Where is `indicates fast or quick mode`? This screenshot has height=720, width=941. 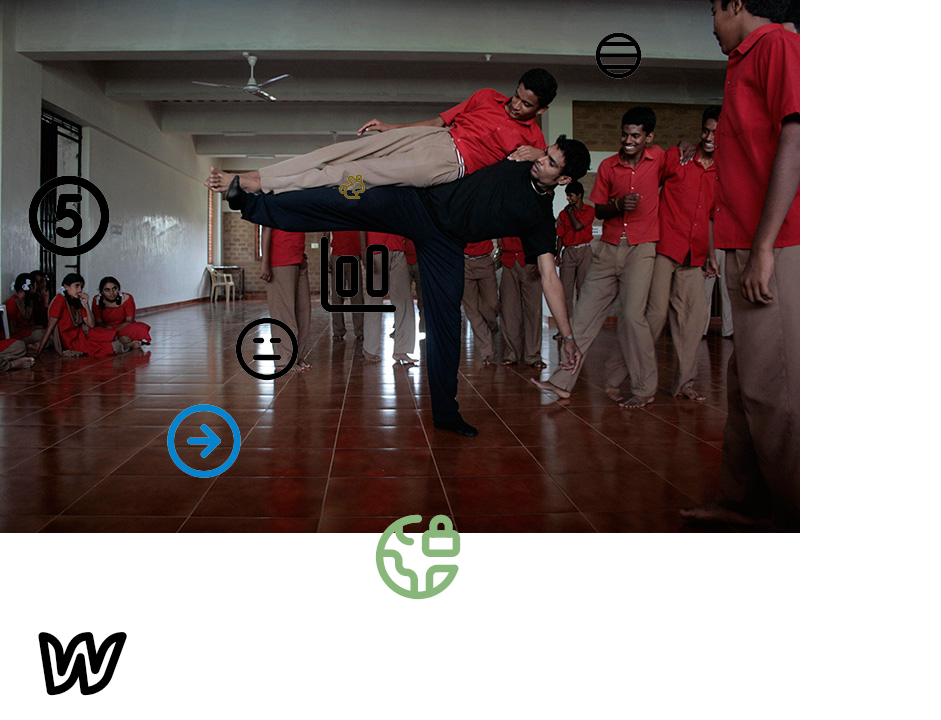
indicates fast or quick mode is located at coordinates (352, 187).